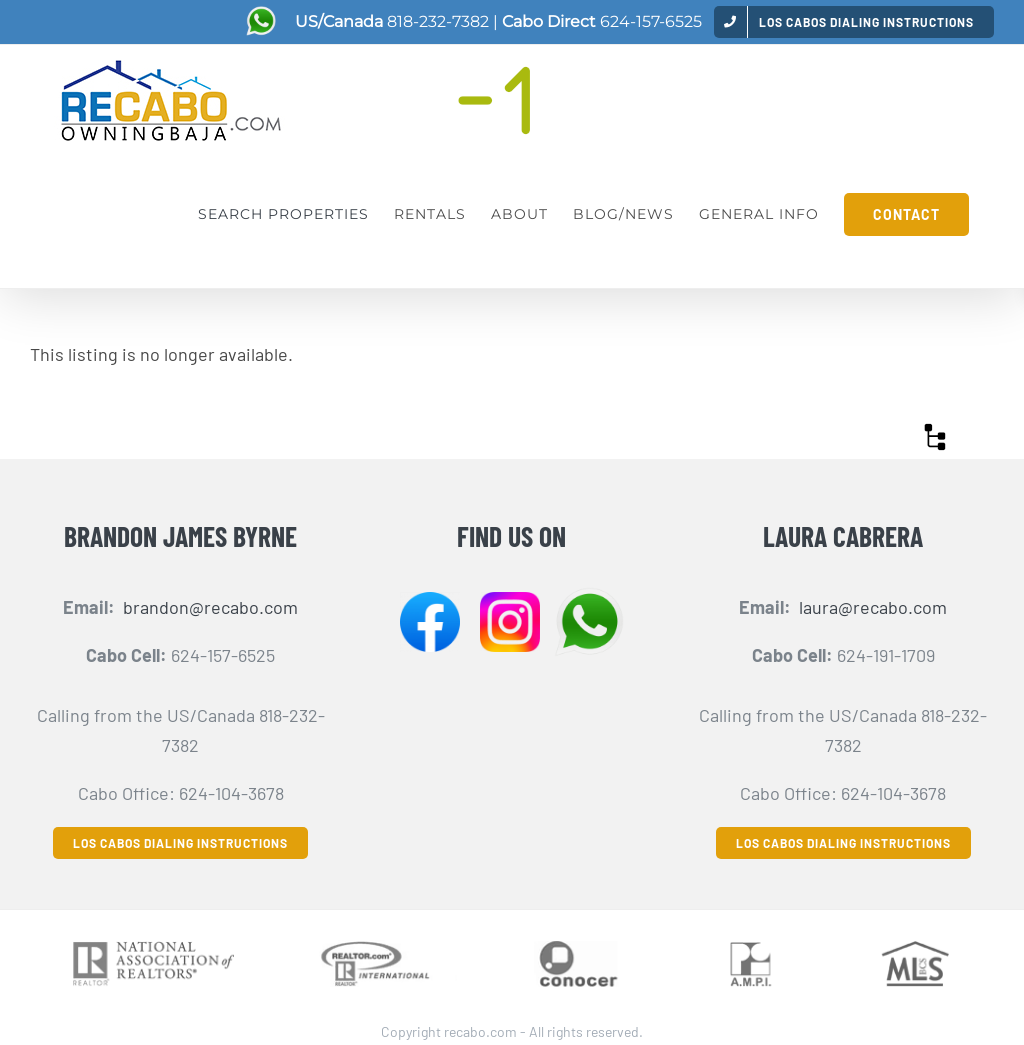 The height and width of the screenshot is (1045, 1024). Describe the element at coordinates (934, 437) in the screenshot. I see `view hierarchical folder structure` at that location.